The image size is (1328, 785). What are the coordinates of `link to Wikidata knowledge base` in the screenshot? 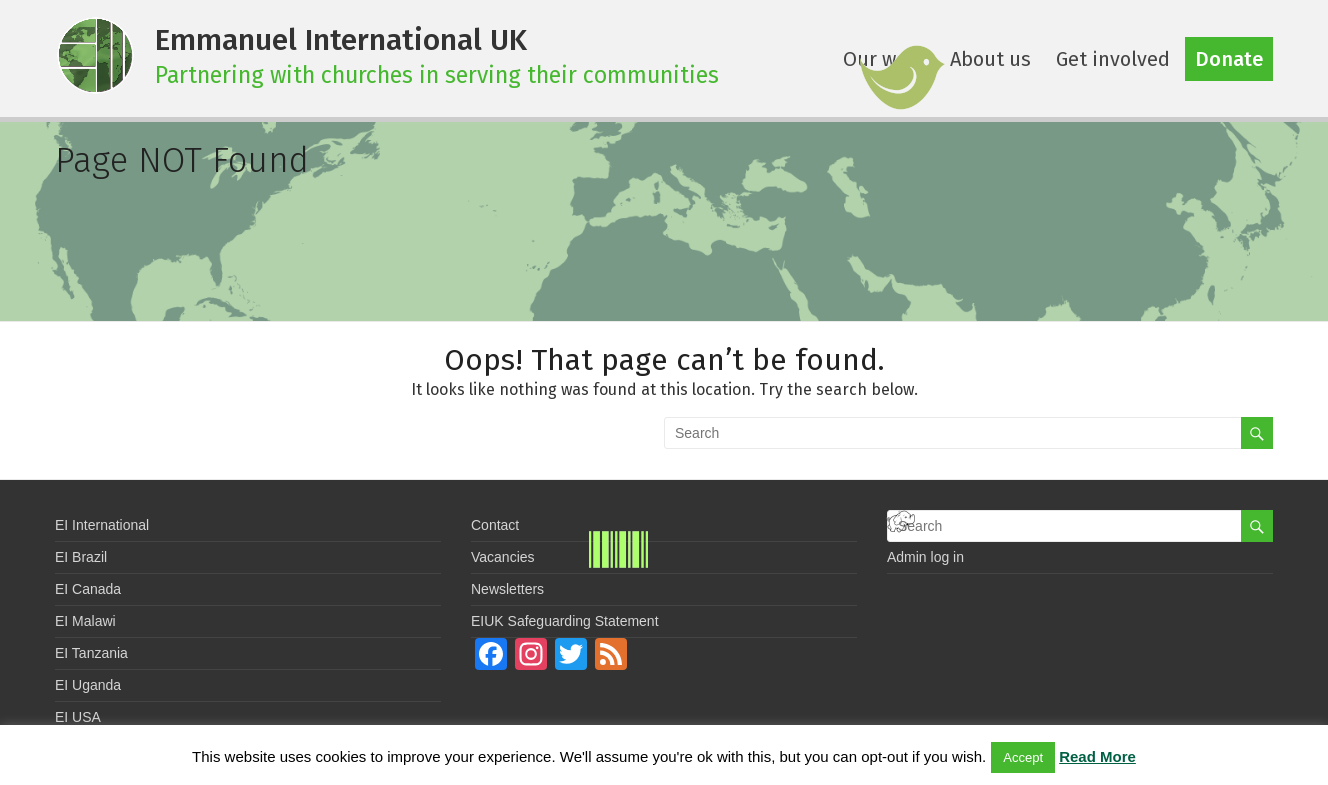 It's located at (618, 549).